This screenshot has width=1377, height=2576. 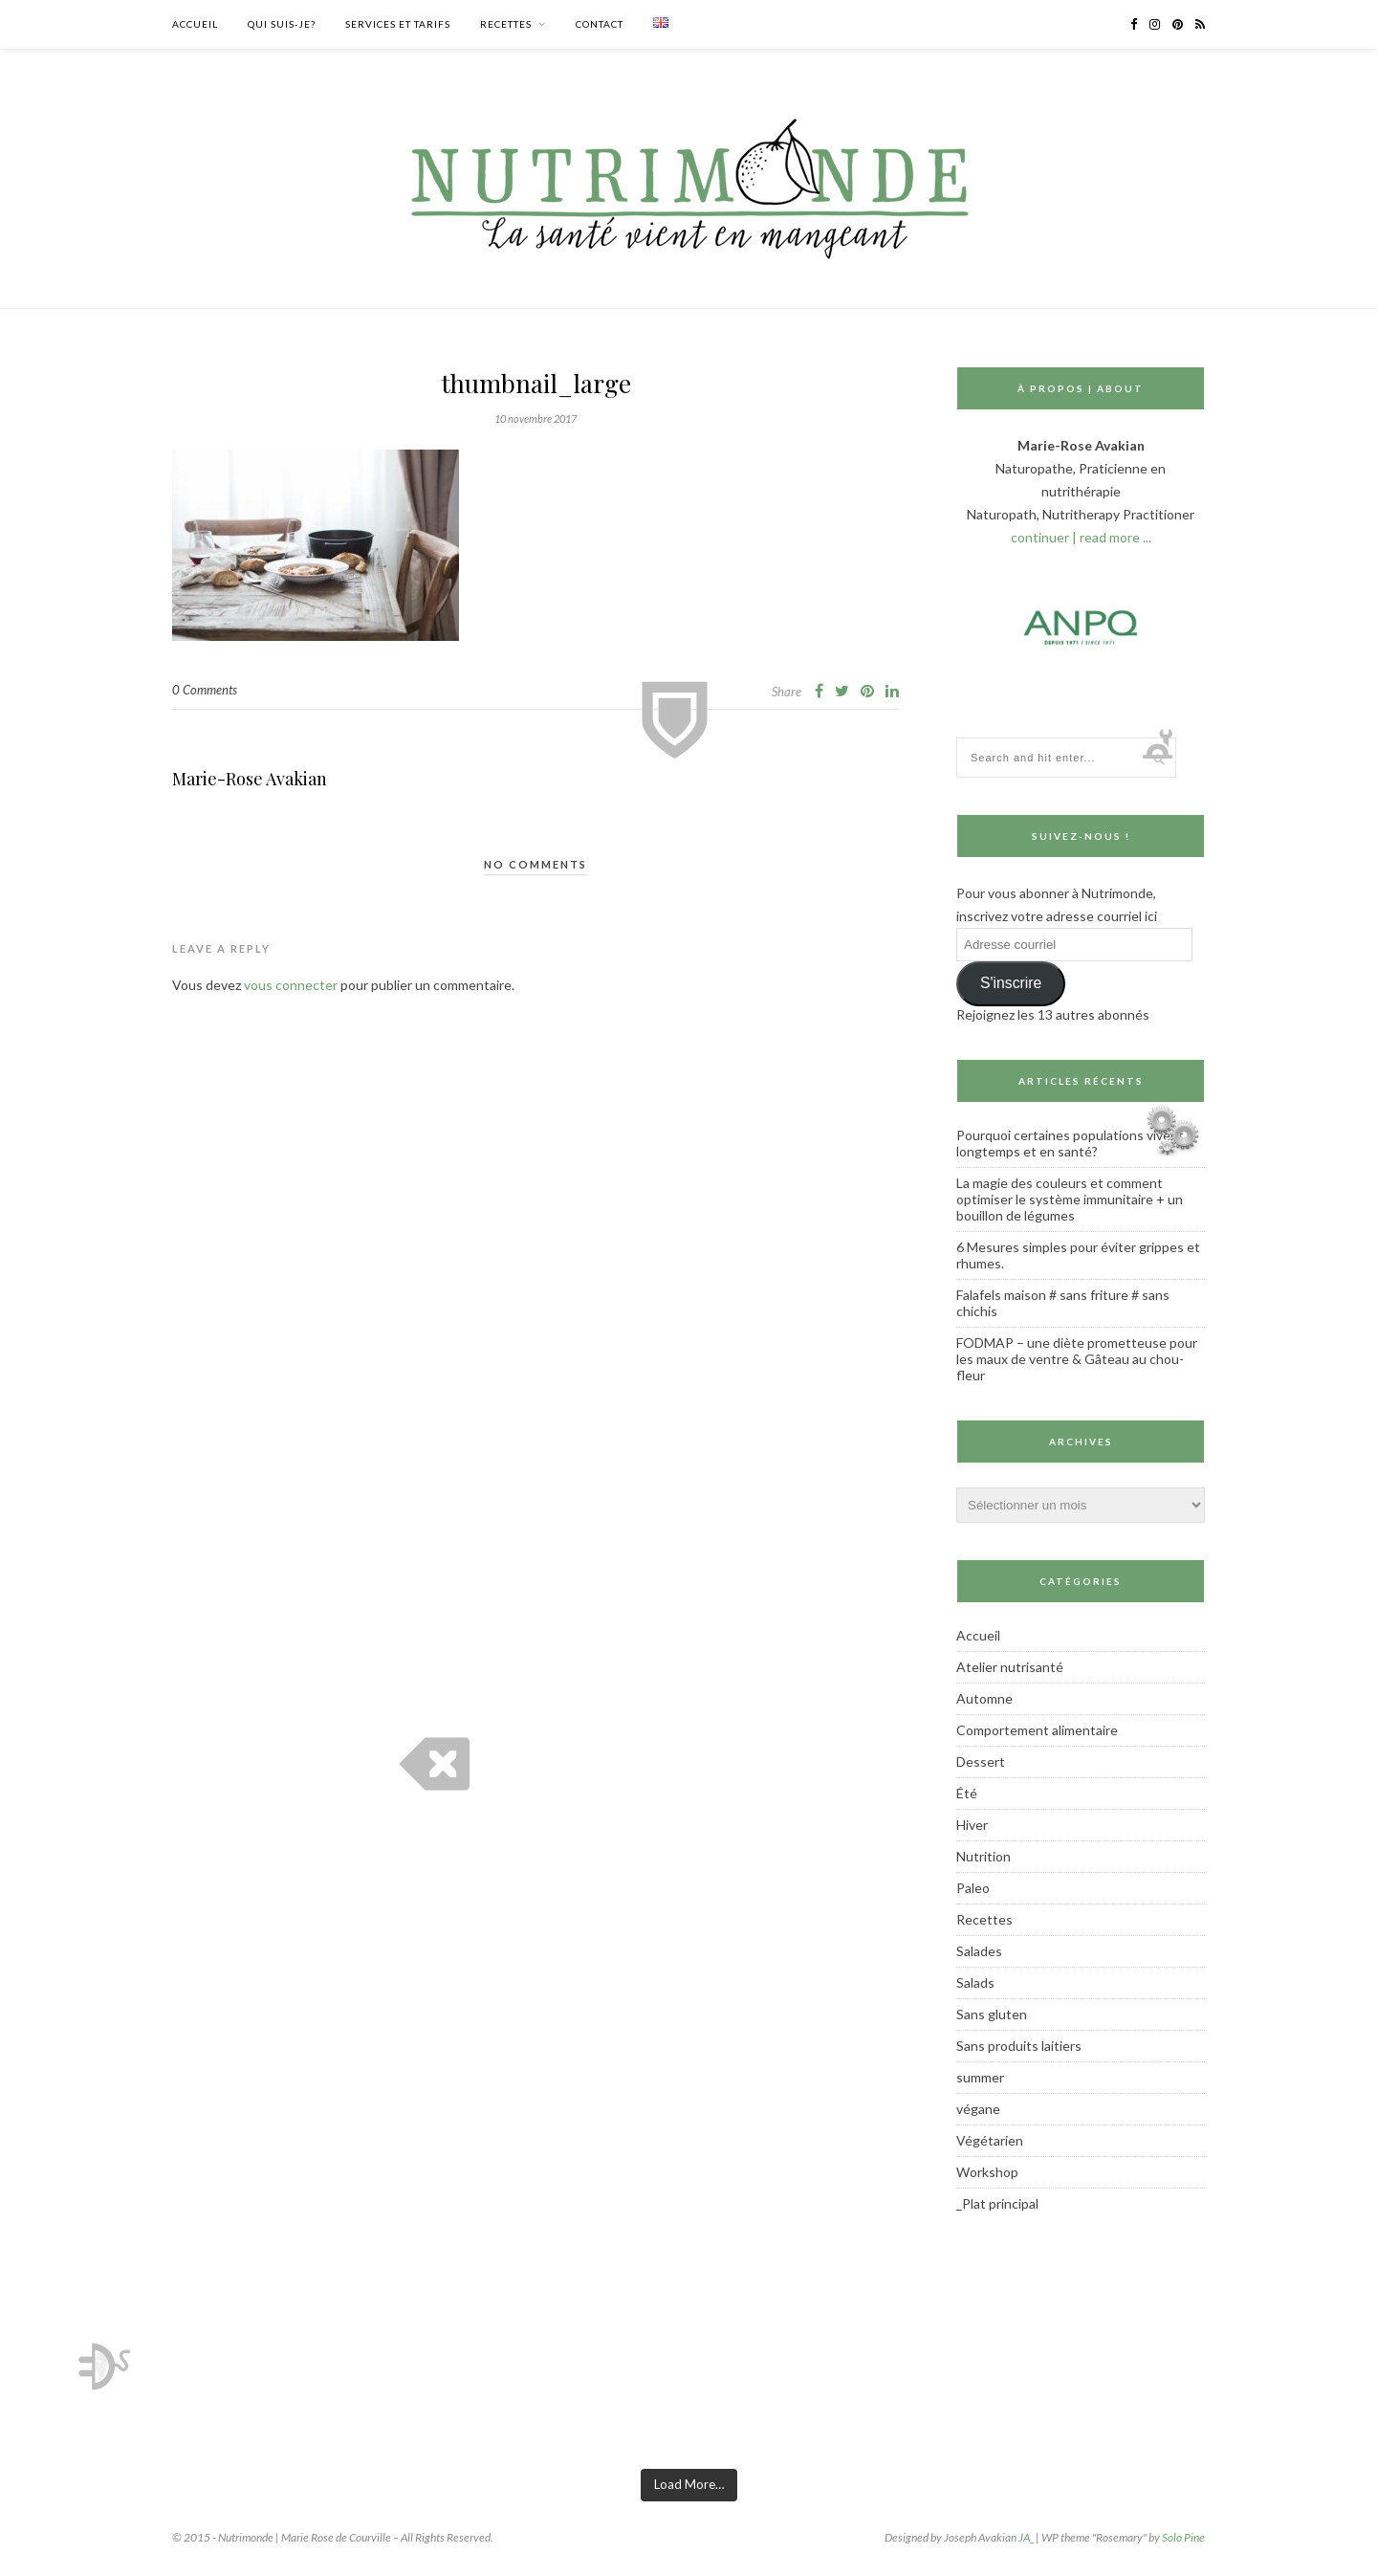 What do you see at coordinates (674, 719) in the screenshot?
I see `indicates high security status` at bounding box center [674, 719].